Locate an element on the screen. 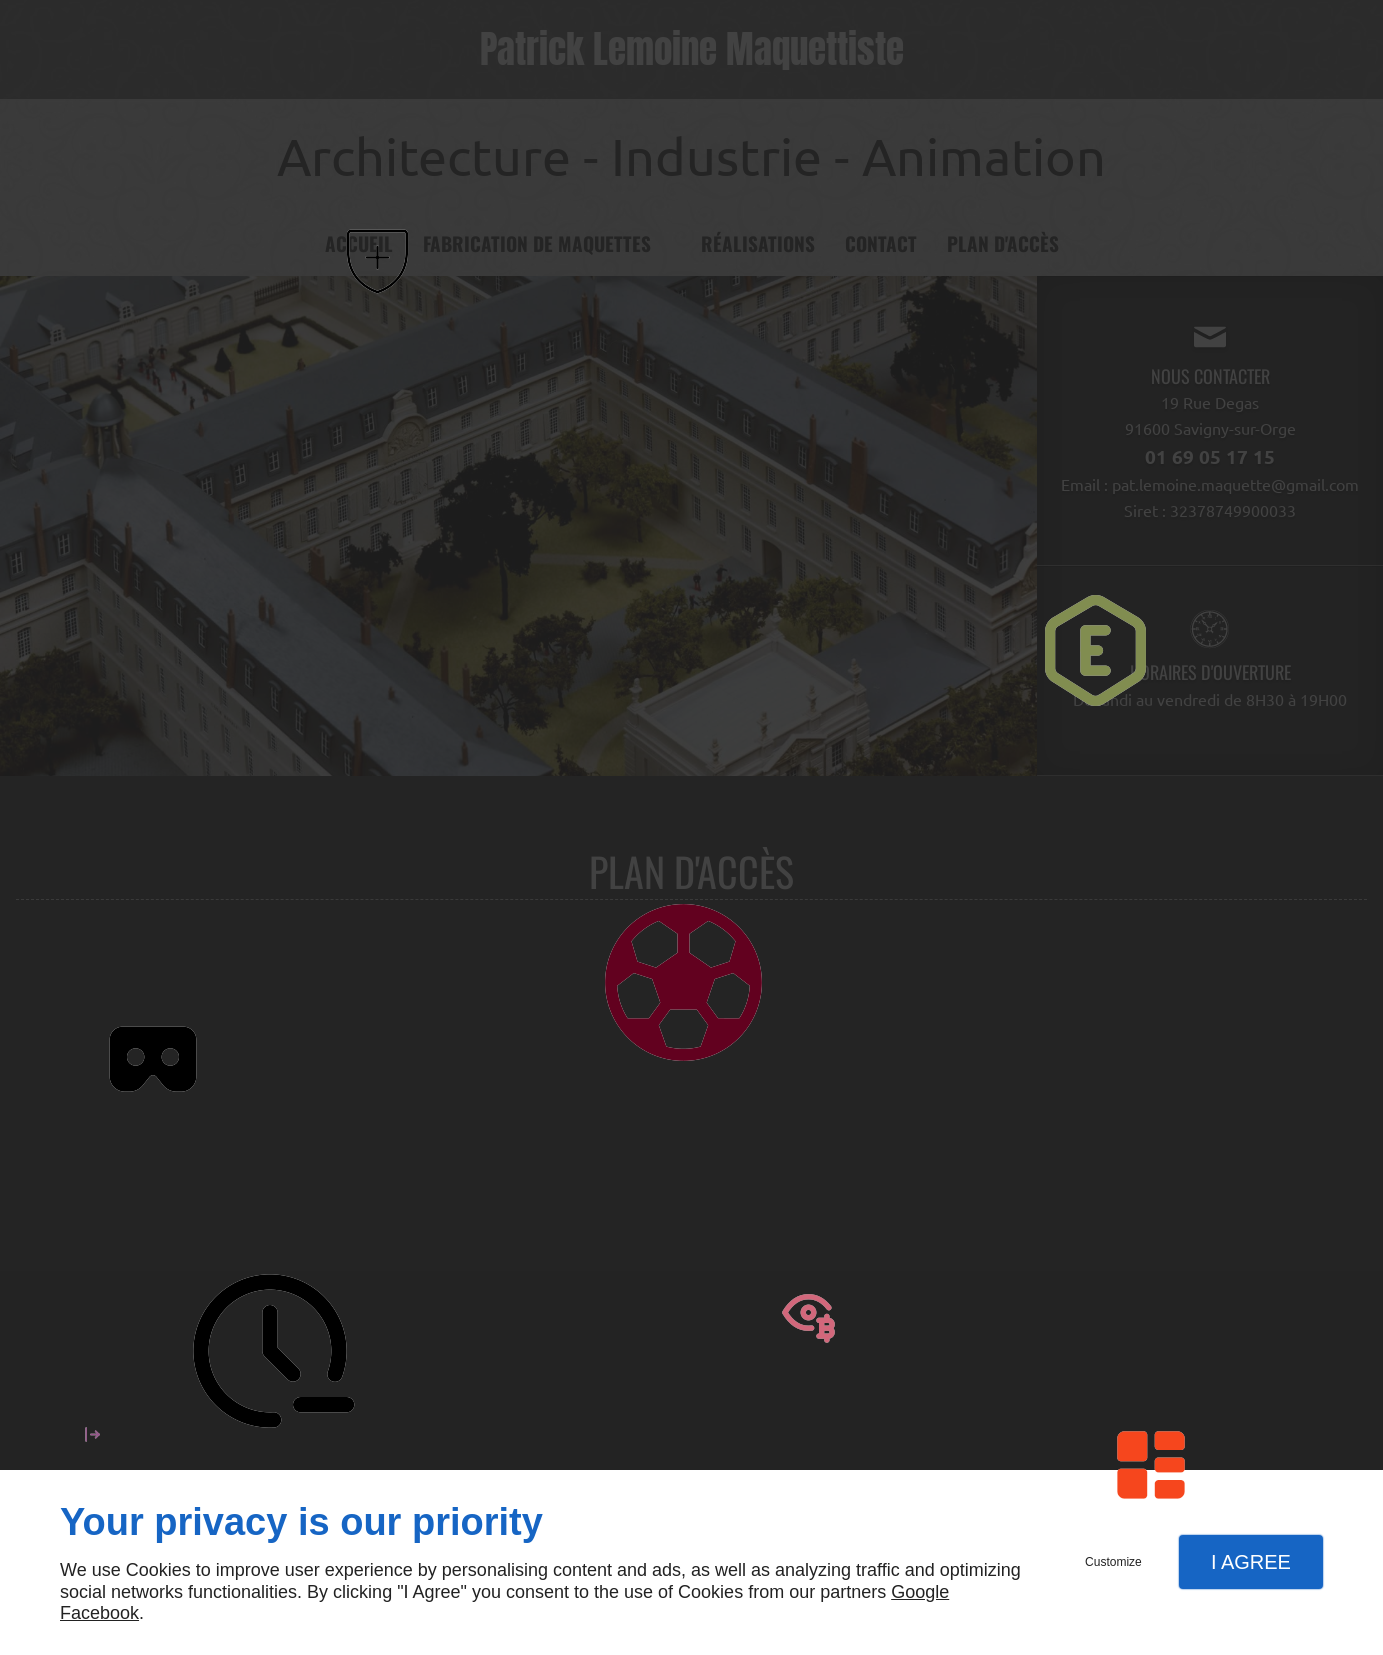 This screenshot has height=1655, width=1383. access virtual reality or VR mode is located at coordinates (153, 1057).